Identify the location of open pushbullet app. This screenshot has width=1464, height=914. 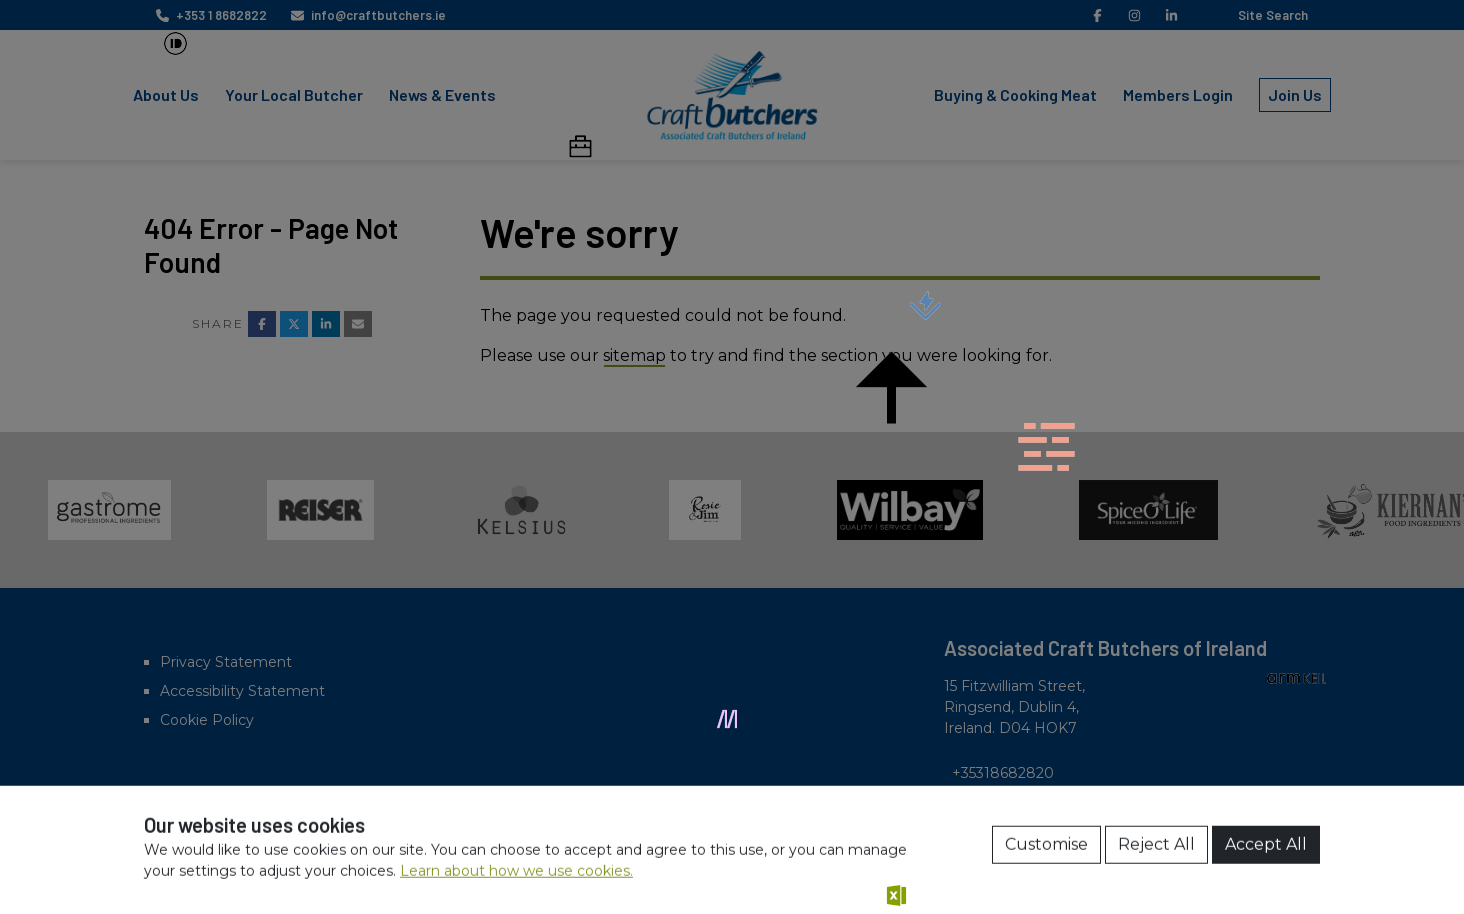
(175, 43).